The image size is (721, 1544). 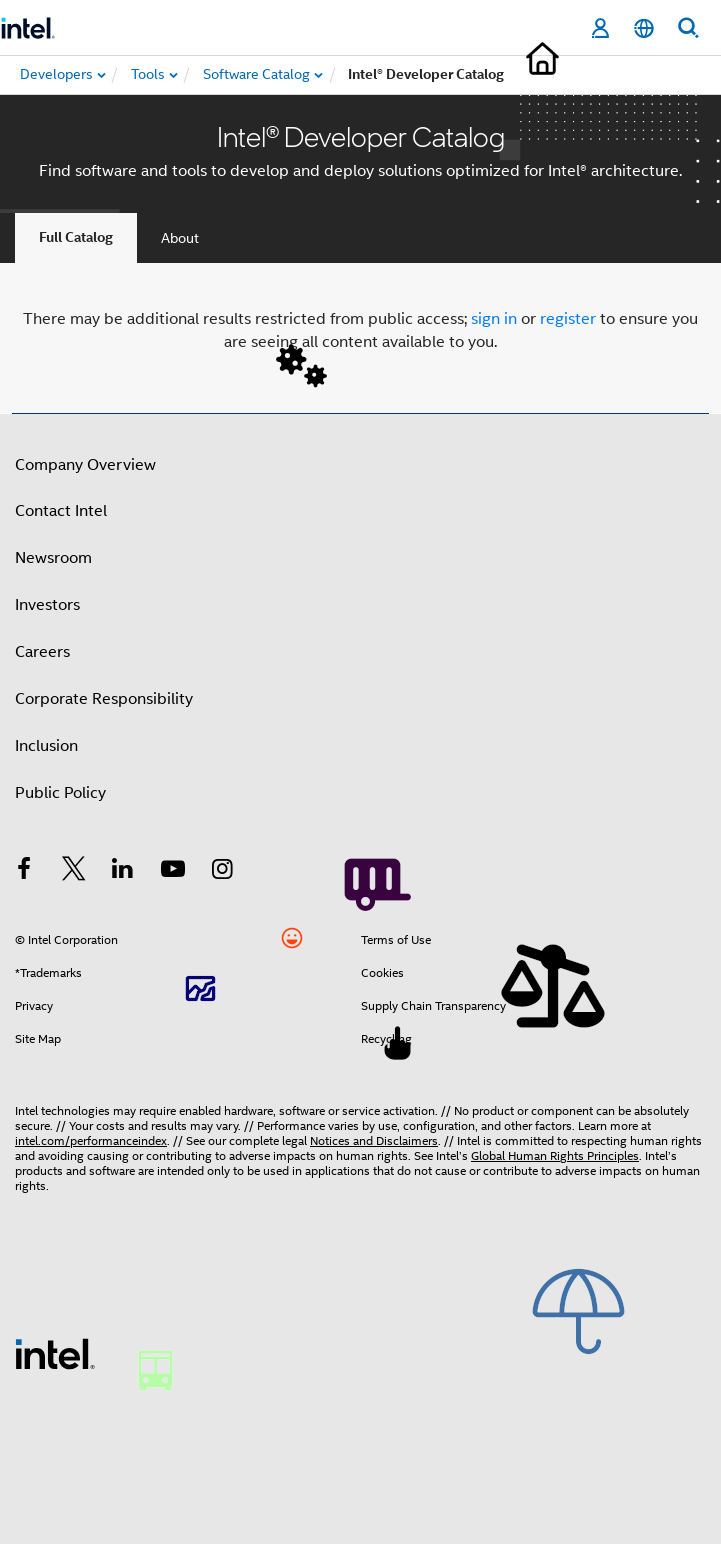 What do you see at coordinates (155, 1370) in the screenshot?
I see `view public transit options` at bounding box center [155, 1370].